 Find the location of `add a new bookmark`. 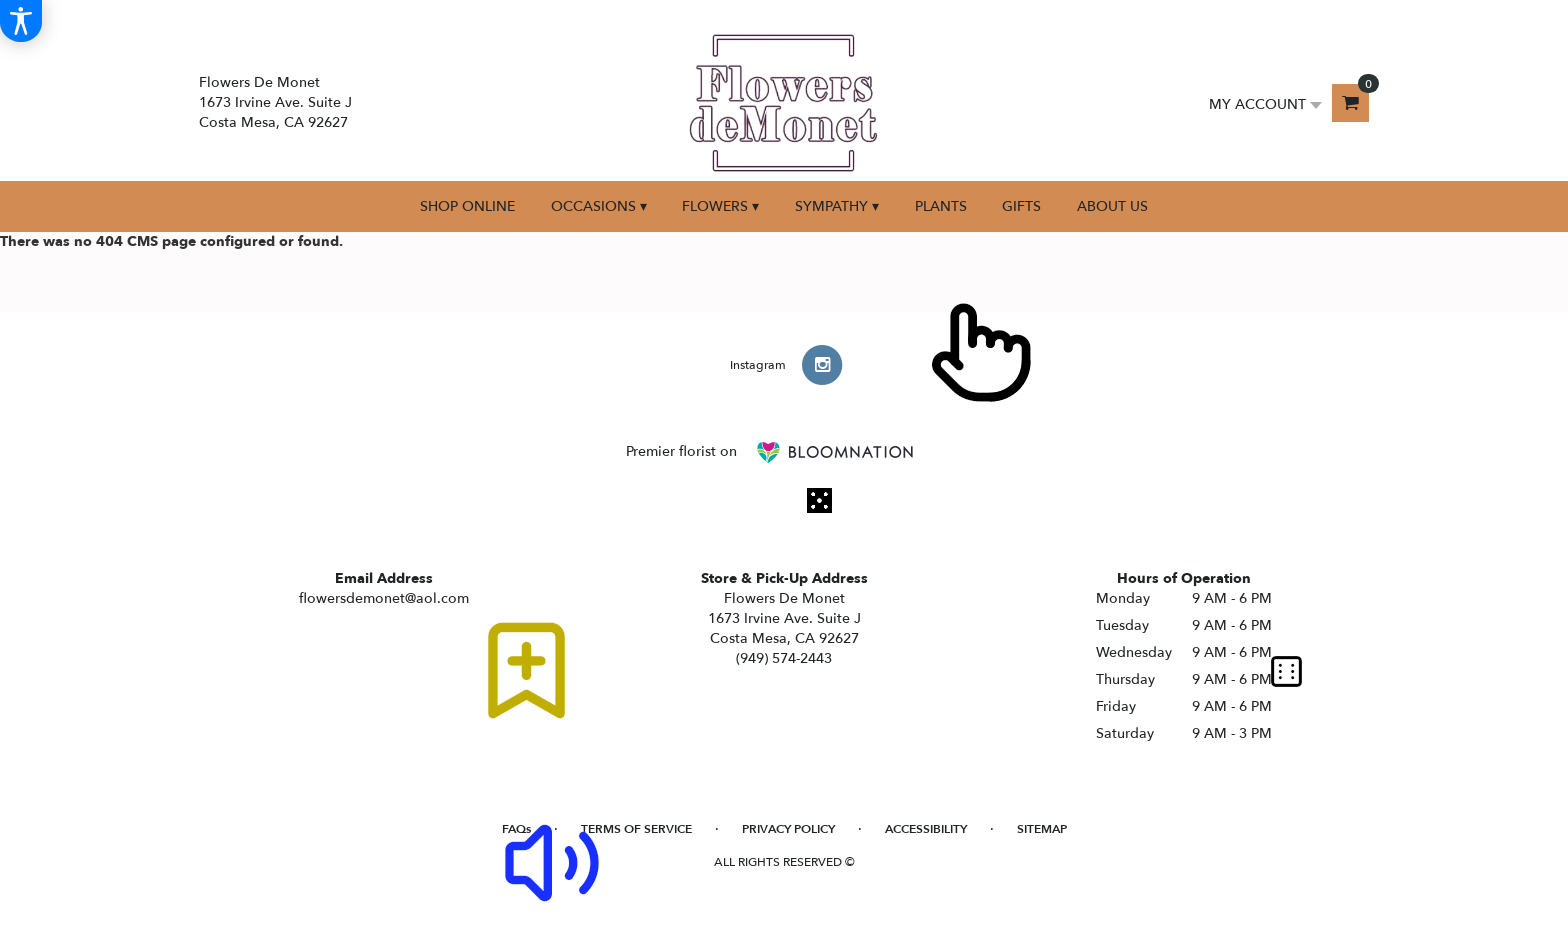

add a new bookmark is located at coordinates (526, 670).